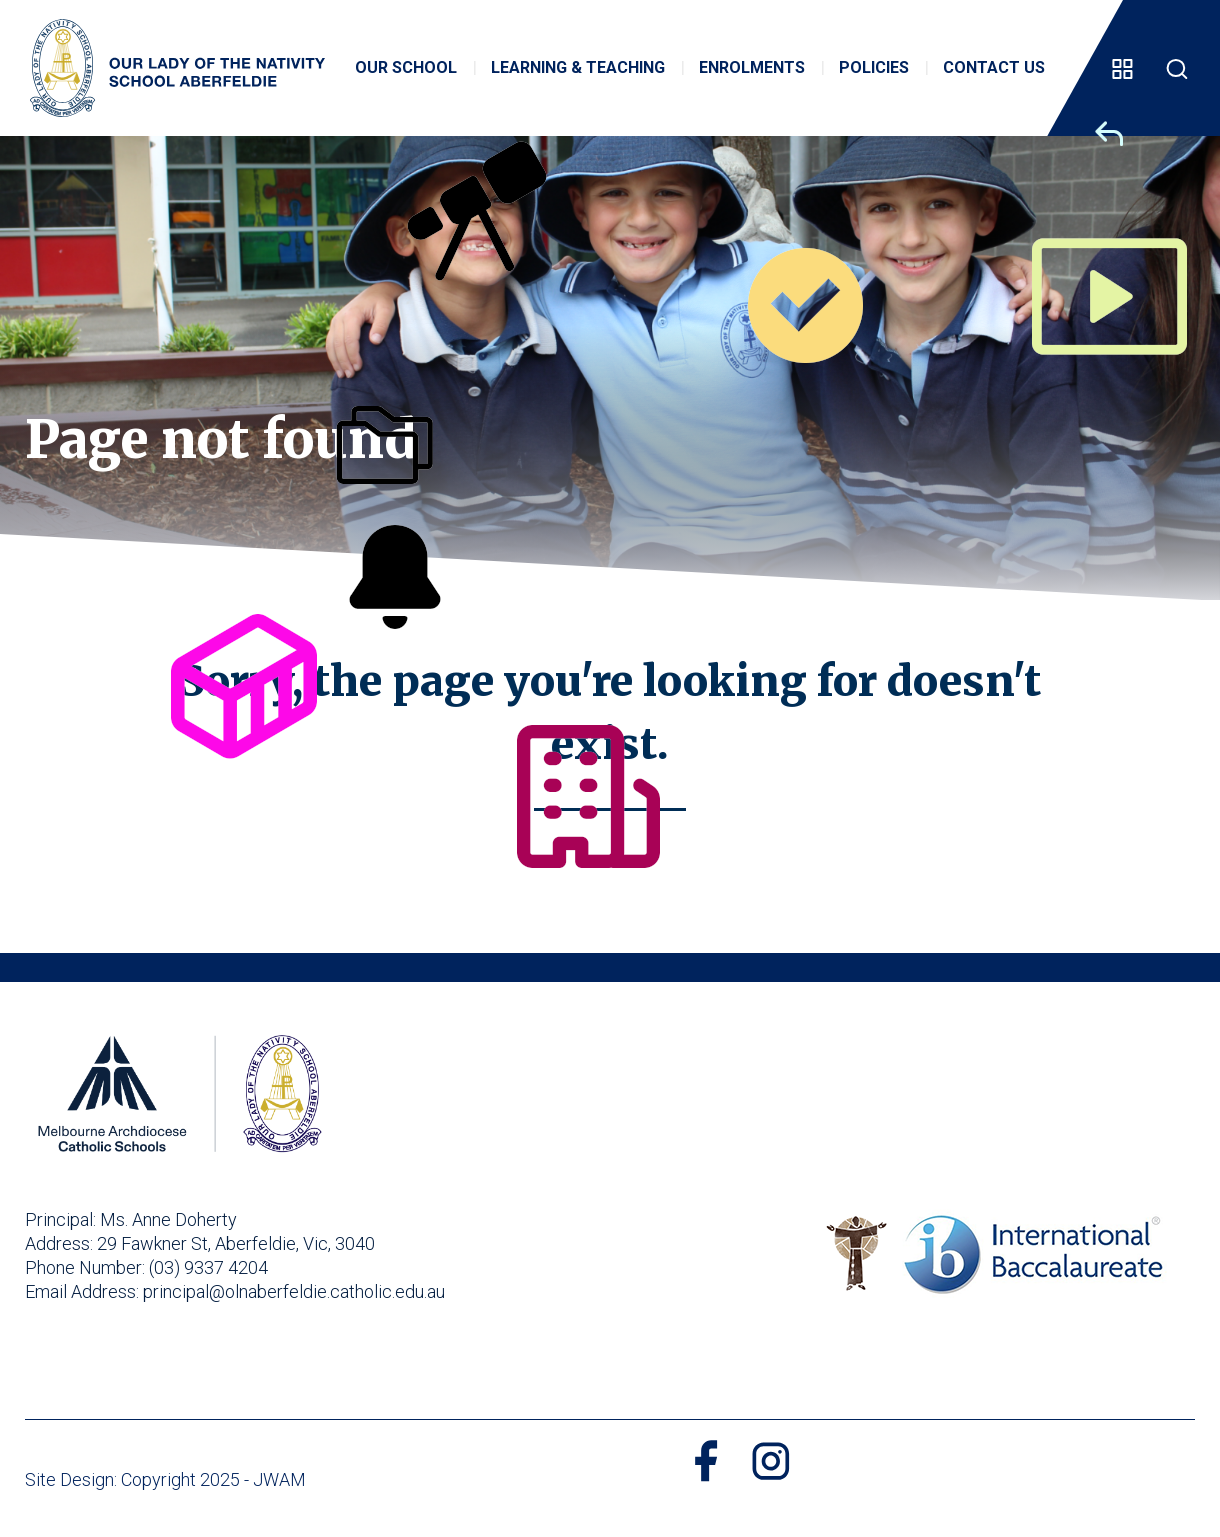 Image resolution: width=1220 pixels, height=1537 pixels. I want to click on indicates successful completion or confirmation, so click(805, 305).